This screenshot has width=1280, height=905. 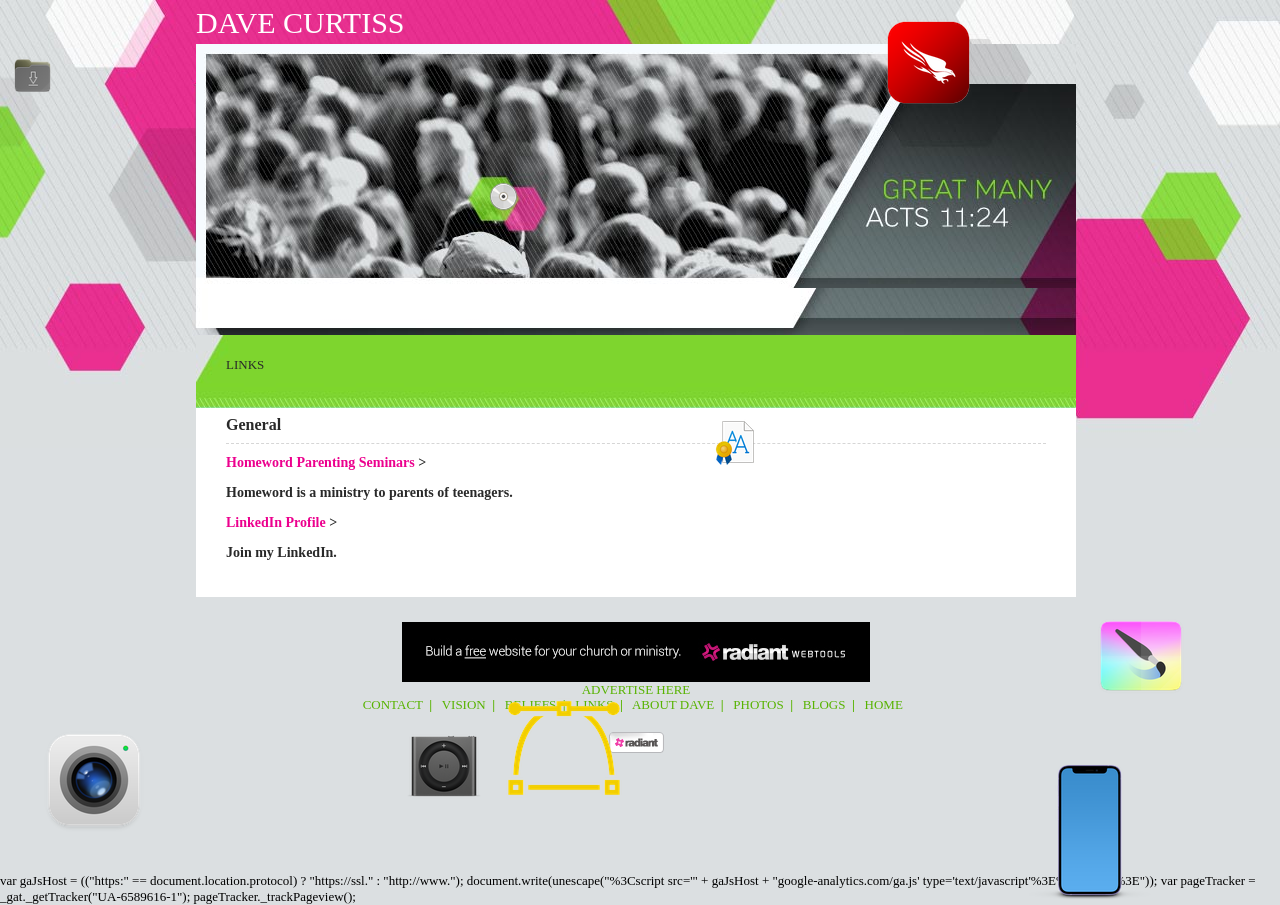 I want to click on open downloads folder, so click(x=32, y=75).